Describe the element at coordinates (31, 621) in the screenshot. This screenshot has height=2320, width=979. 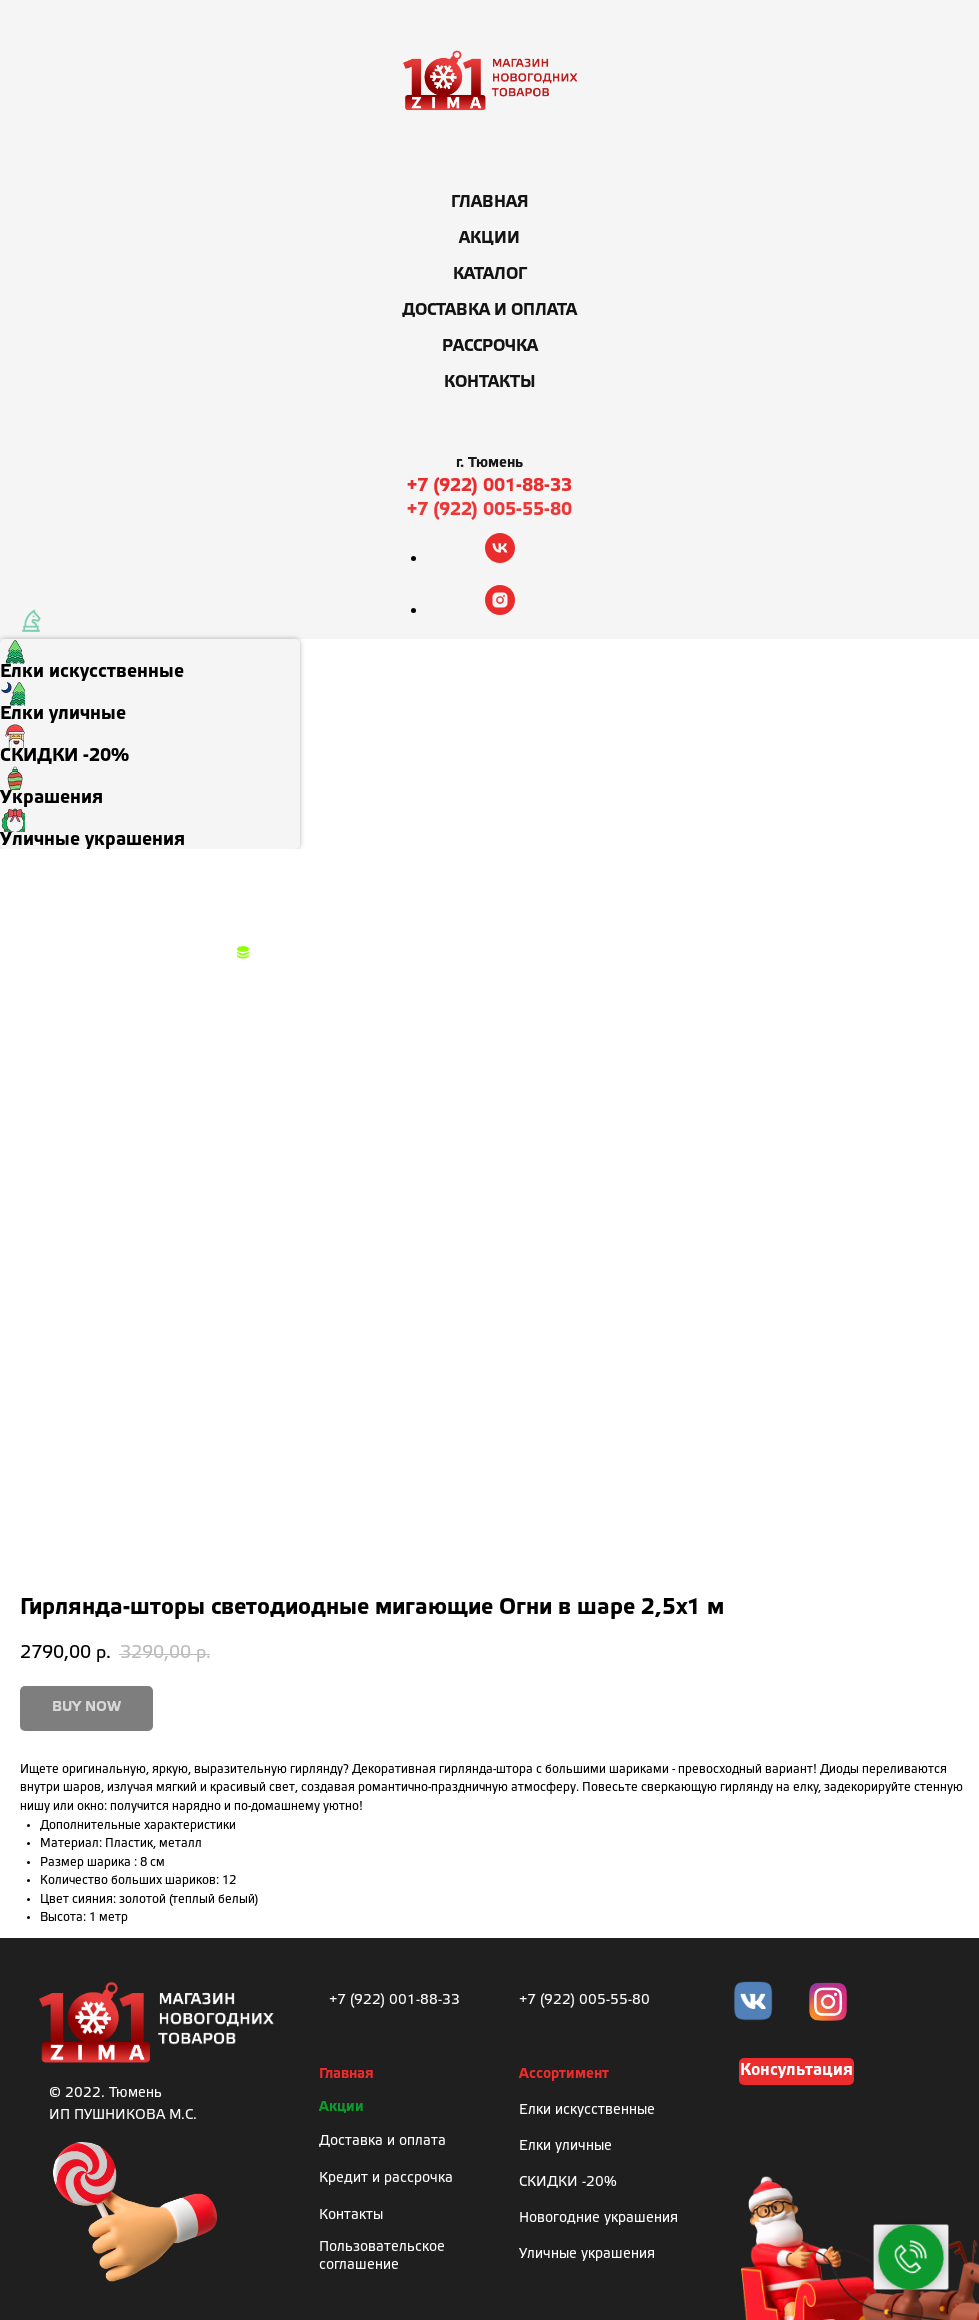
I see `play chess game` at that location.